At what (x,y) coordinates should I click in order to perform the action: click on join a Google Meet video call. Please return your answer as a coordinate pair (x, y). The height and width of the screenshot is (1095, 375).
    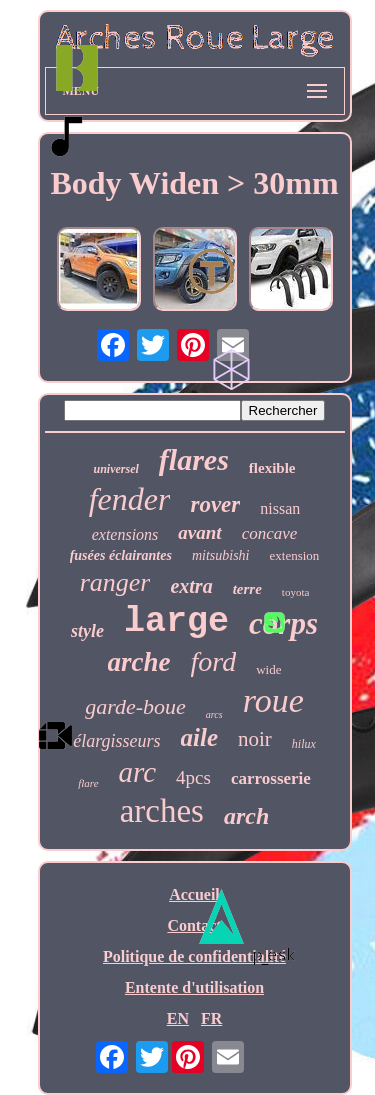
    Looking at the image, I should click on (55, 735).